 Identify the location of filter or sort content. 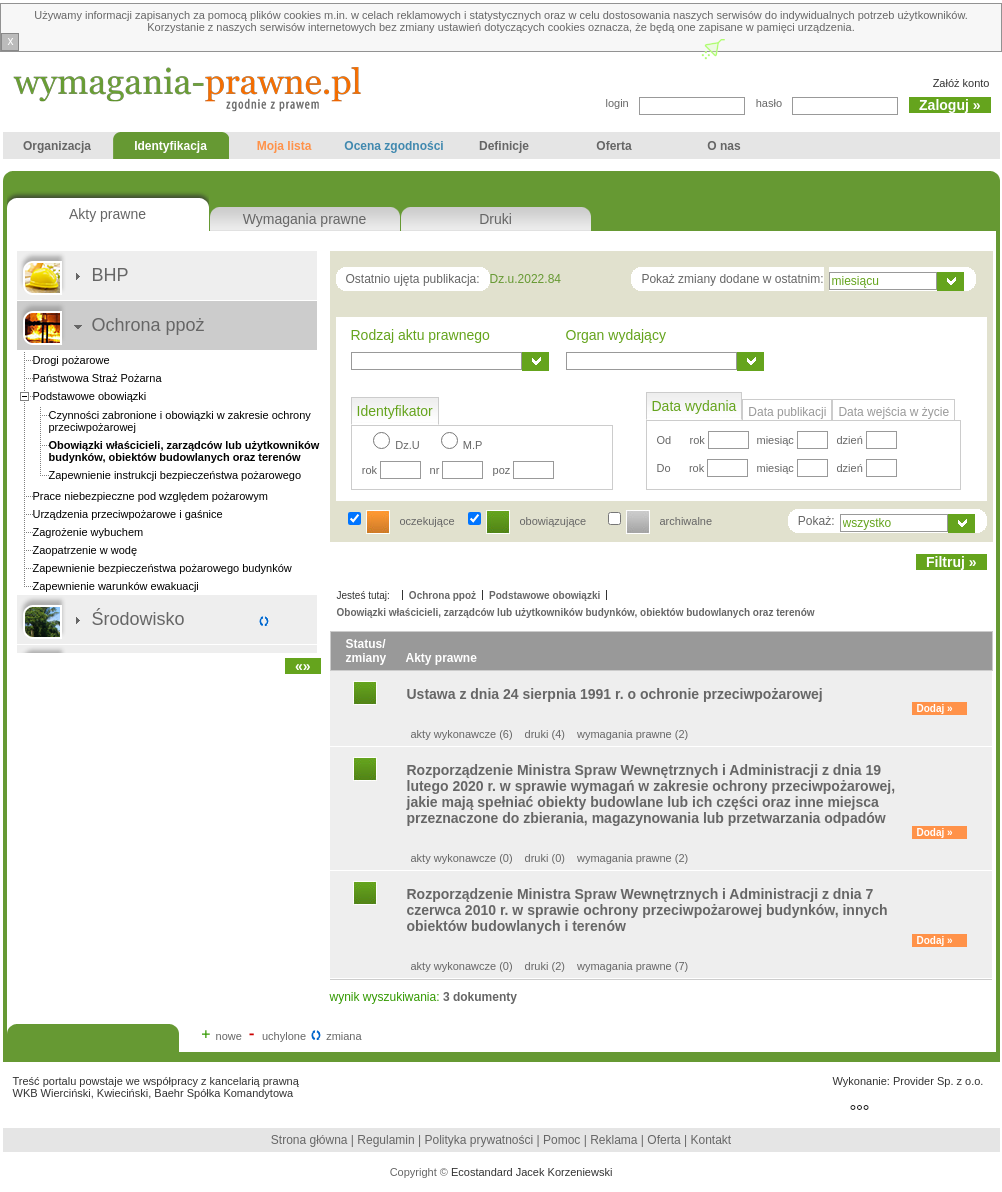
(713, 48).